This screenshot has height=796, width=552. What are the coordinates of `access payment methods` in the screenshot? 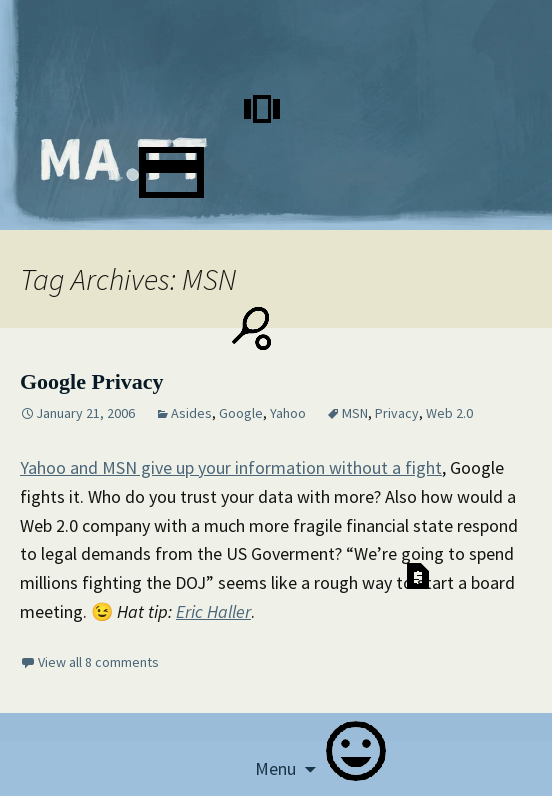 It's located at (171, 172).